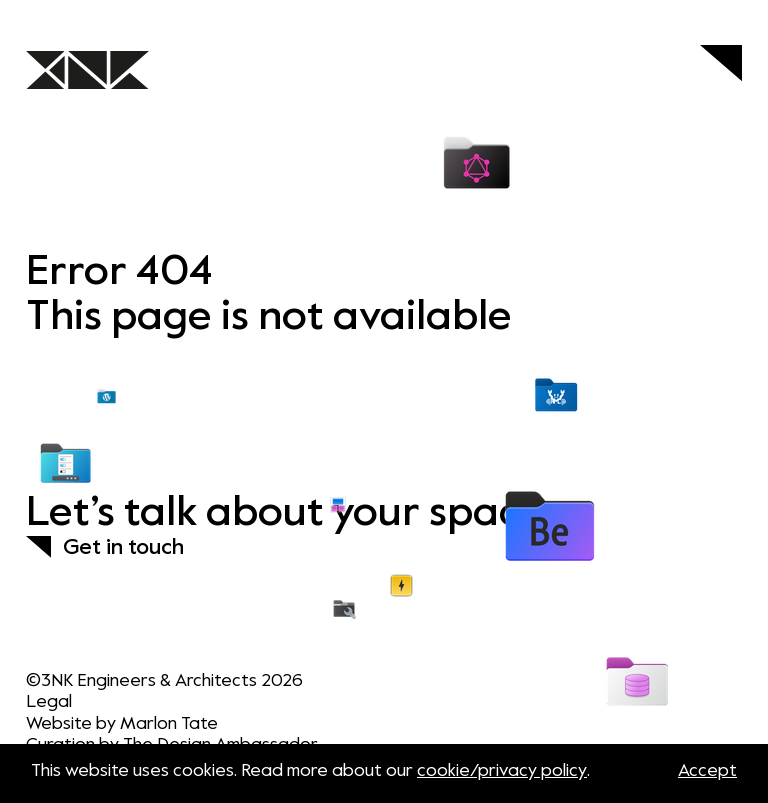 The height and width of the screenshot is (803, 768). Describe the element at coordinates (549, 528) in the screenshot. I see `open your Behance projects folder` at that location.